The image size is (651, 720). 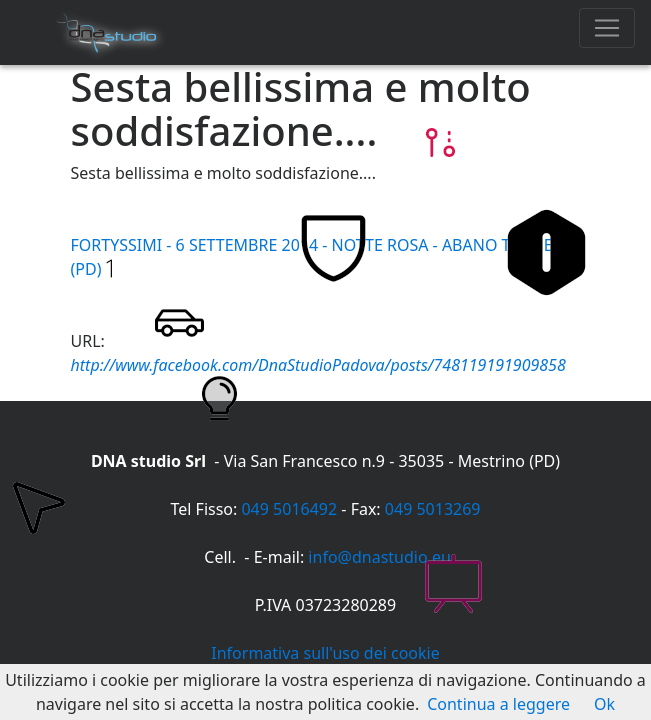 I want to click on tap to navigate to a destination, so click(x=35, y=504).